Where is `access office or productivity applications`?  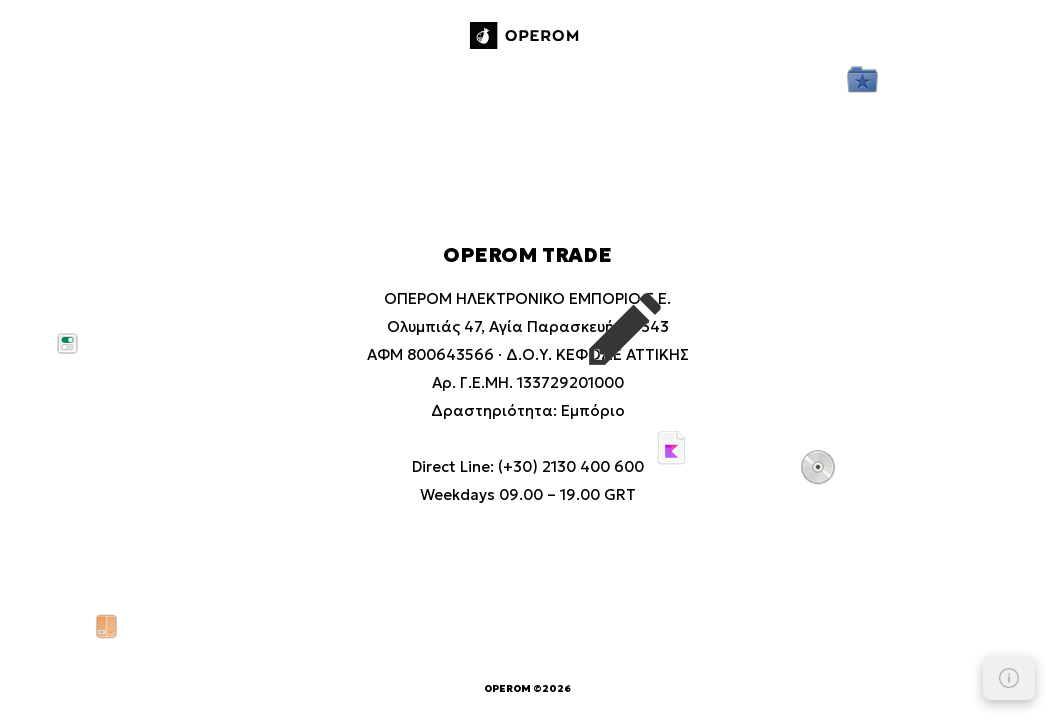 access office or productivity applications is located at coordinates (625, 329).